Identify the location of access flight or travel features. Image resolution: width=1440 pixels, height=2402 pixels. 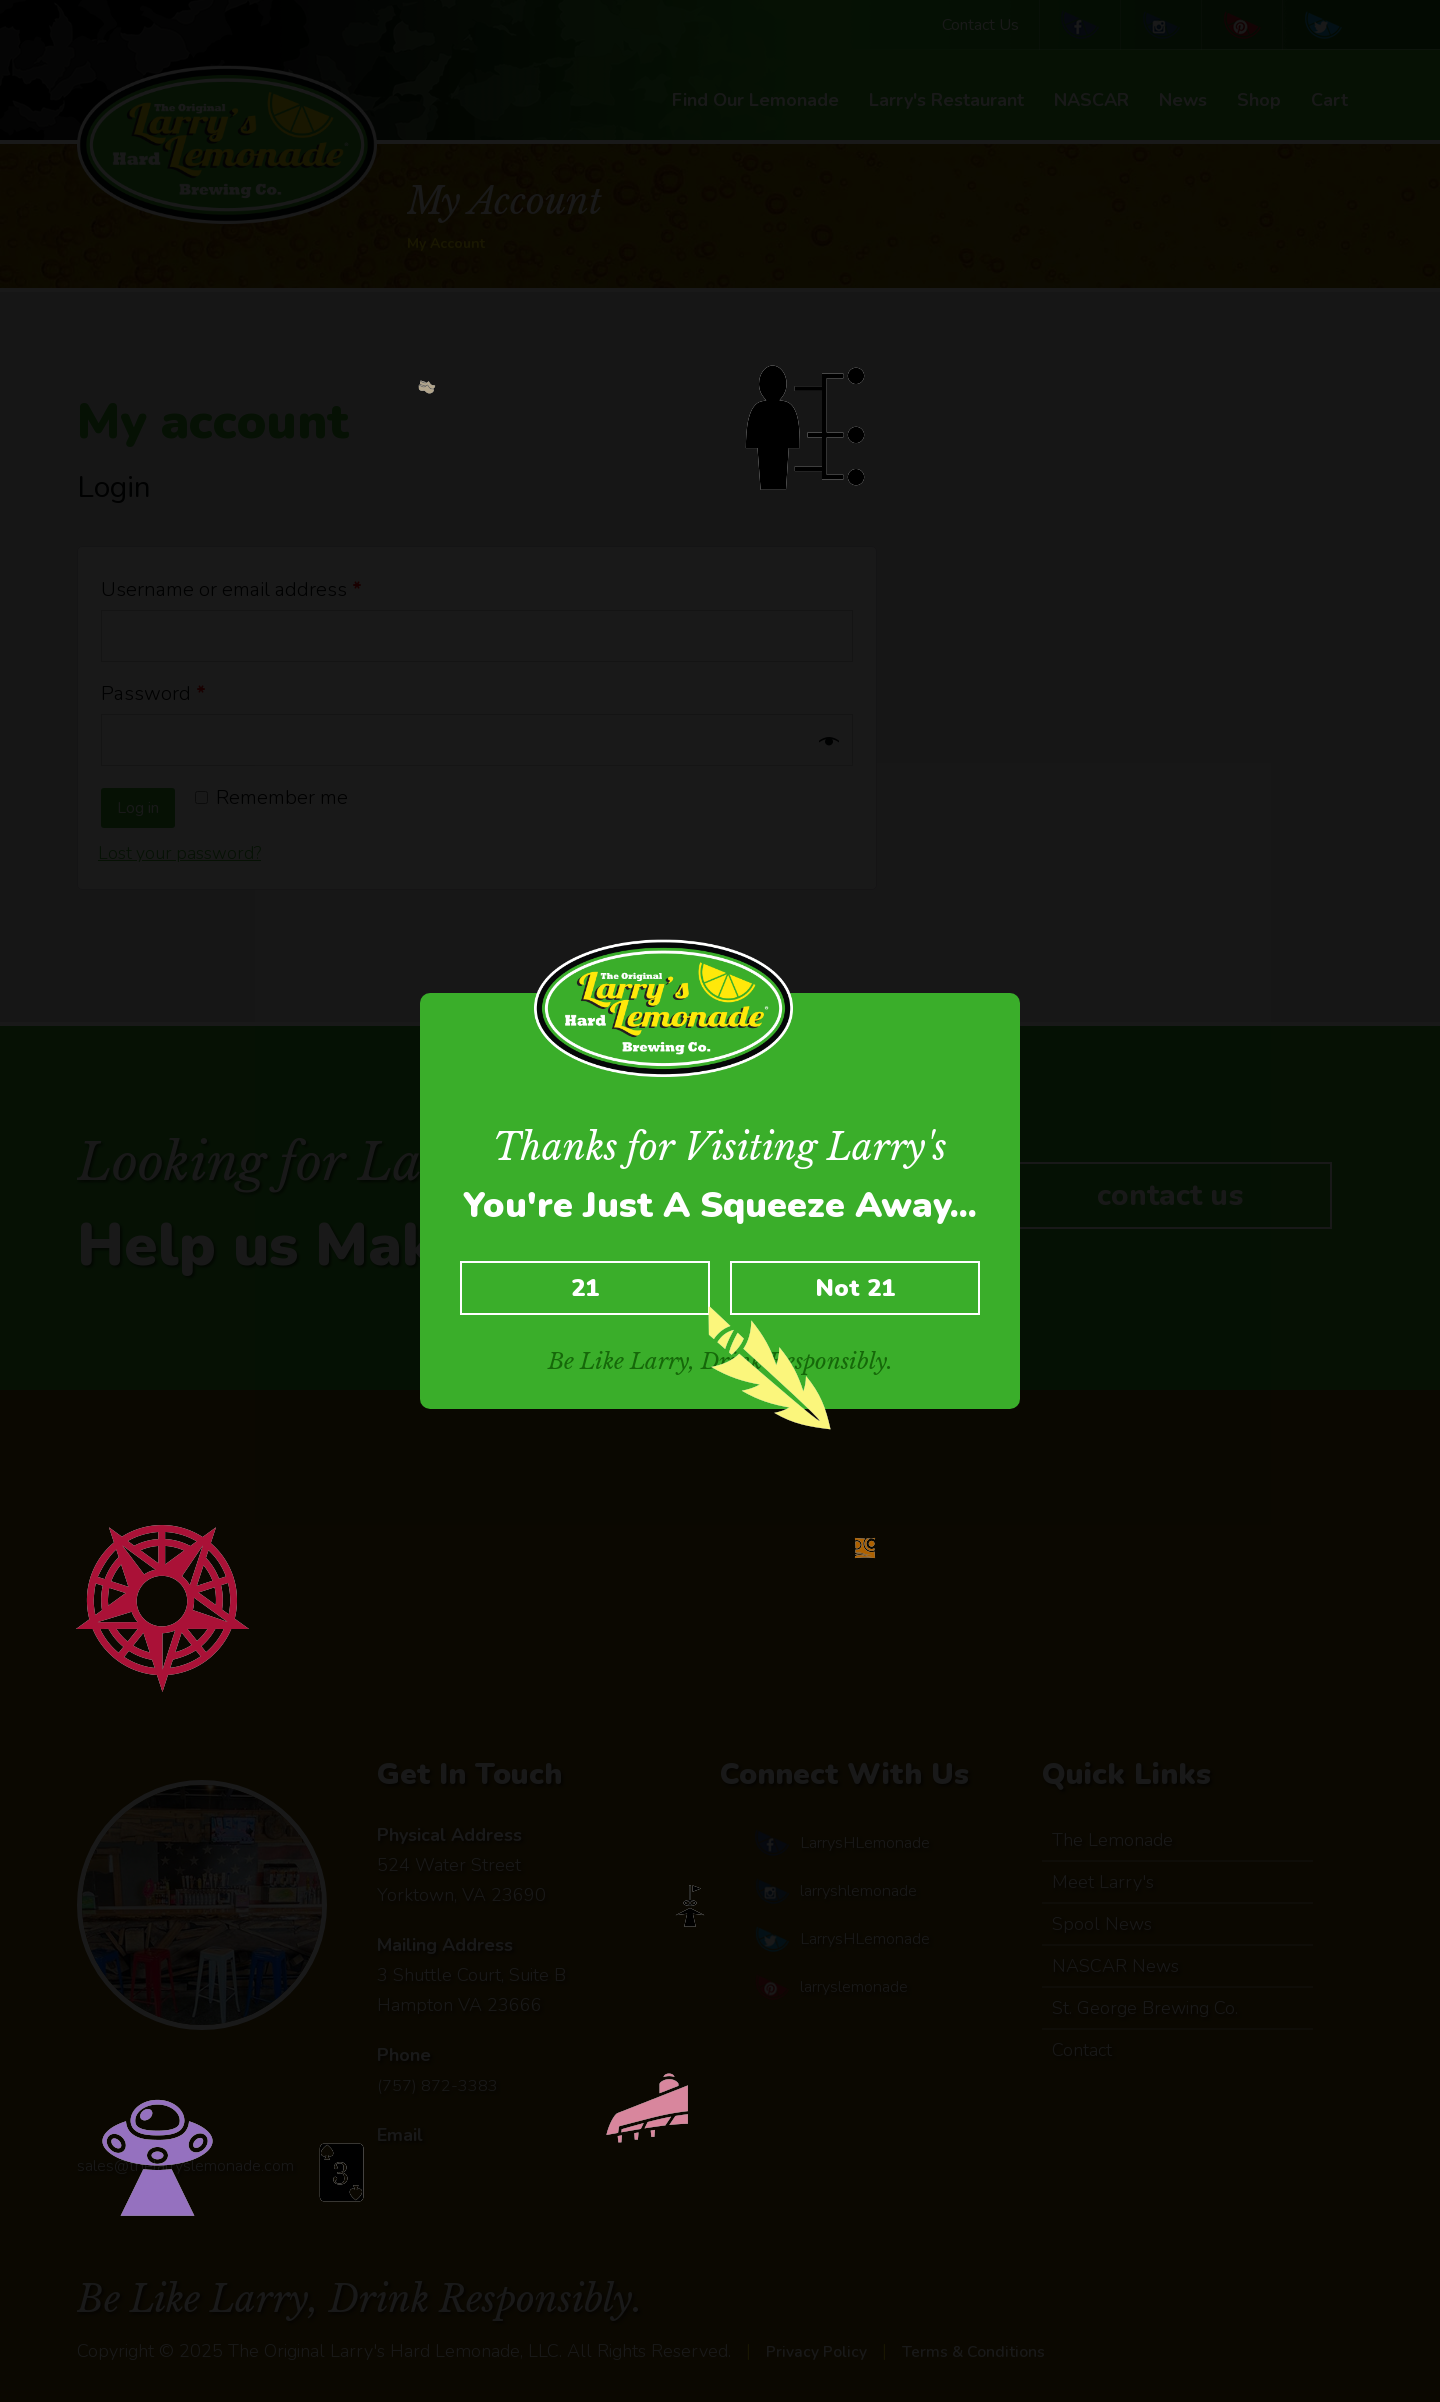
(647, 2109).